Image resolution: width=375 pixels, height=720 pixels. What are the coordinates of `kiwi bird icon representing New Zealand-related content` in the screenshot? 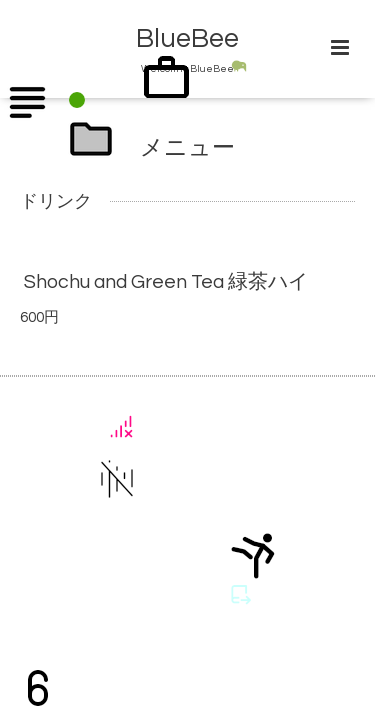 It's located at (239, 66).